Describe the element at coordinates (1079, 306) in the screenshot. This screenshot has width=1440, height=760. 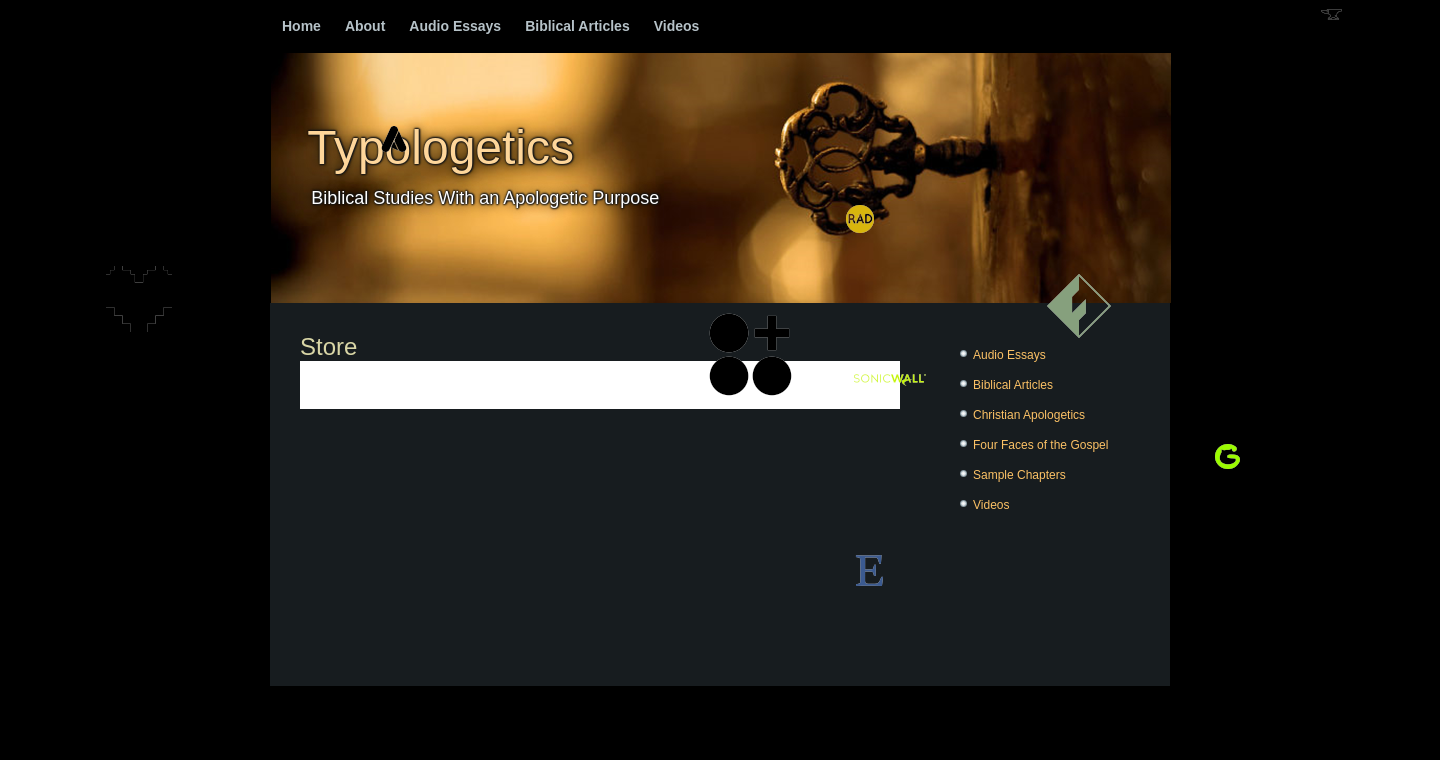
I see `flashforge brand logo` at that location.